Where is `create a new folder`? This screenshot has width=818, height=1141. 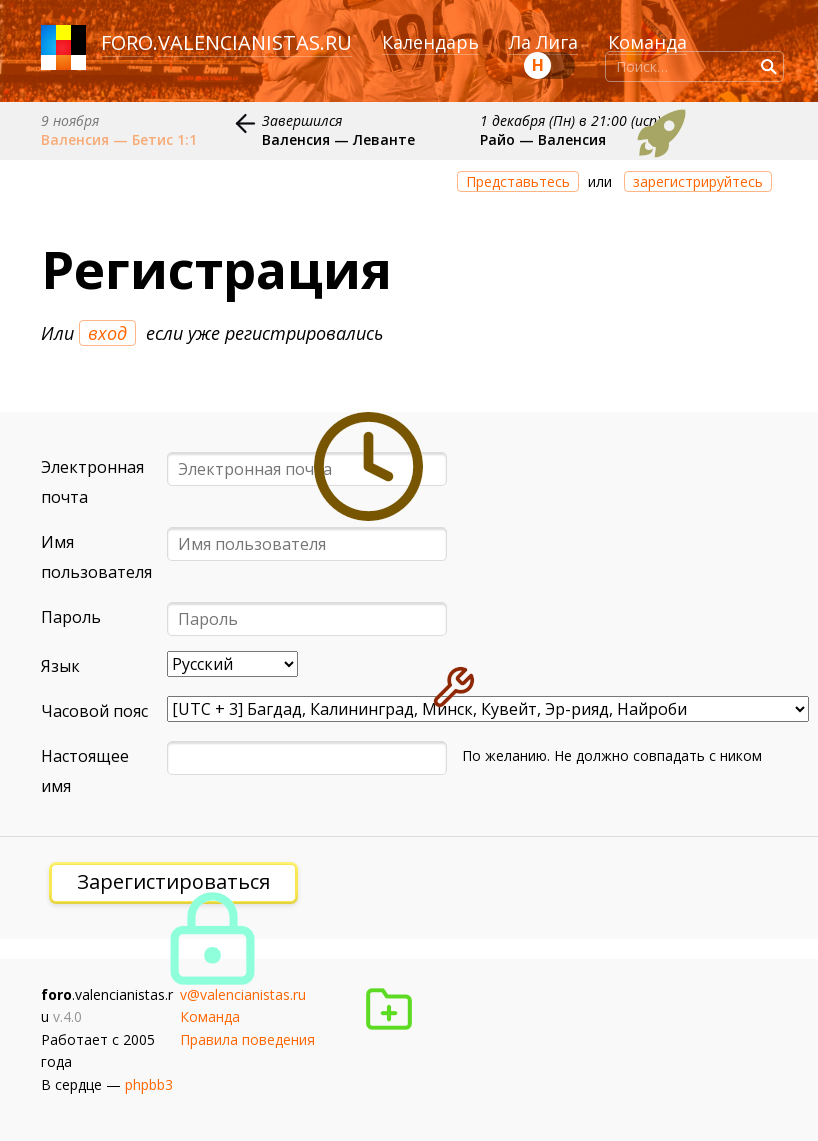
create a new folder is located at coordinates (389, 1009).